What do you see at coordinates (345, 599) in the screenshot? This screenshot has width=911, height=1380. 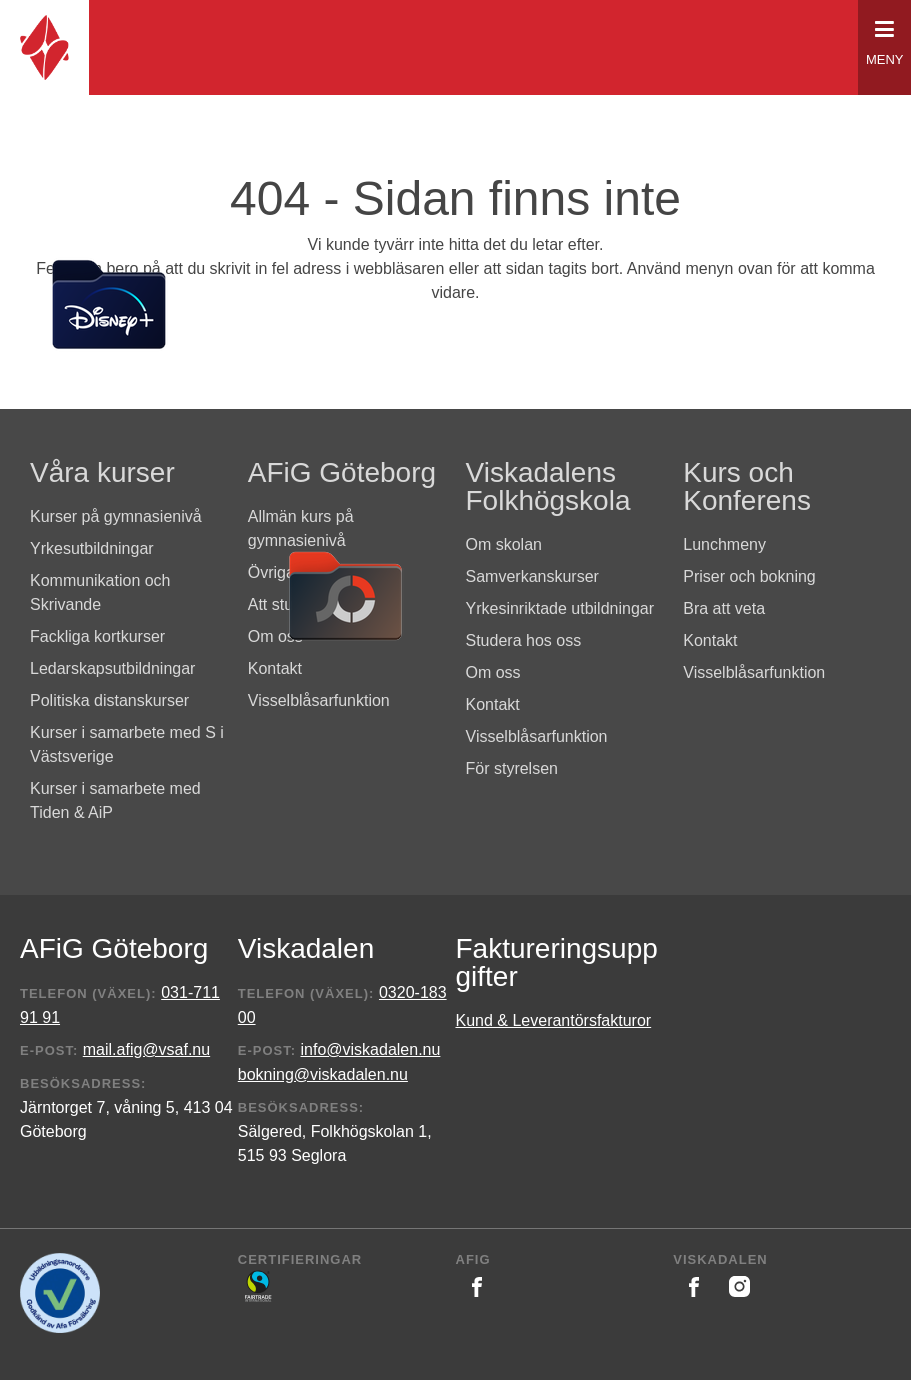 I see `open photoscape application folder` at bounding box center [345, 599].